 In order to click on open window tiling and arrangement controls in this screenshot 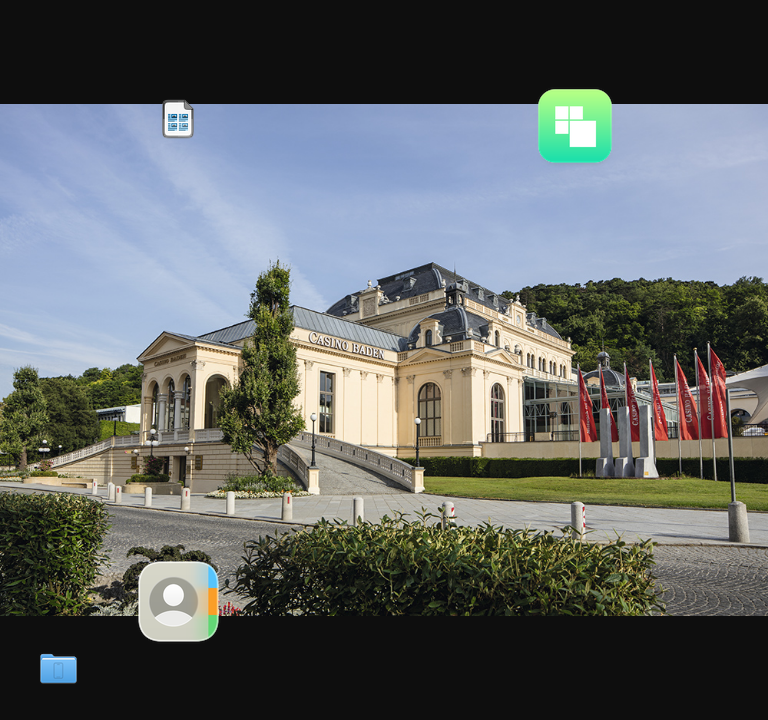, I will do `click(575, 126)`.